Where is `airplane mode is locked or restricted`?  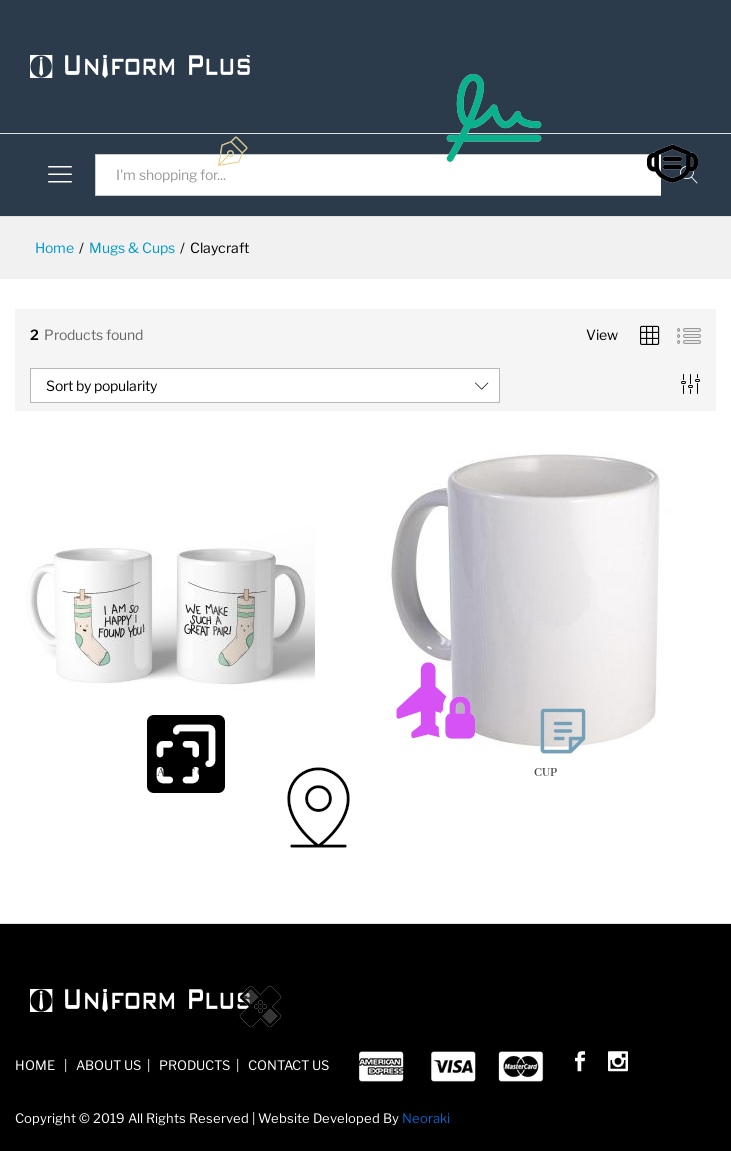
airplane mode is locked or restricted is located at coordinates (432, 700).